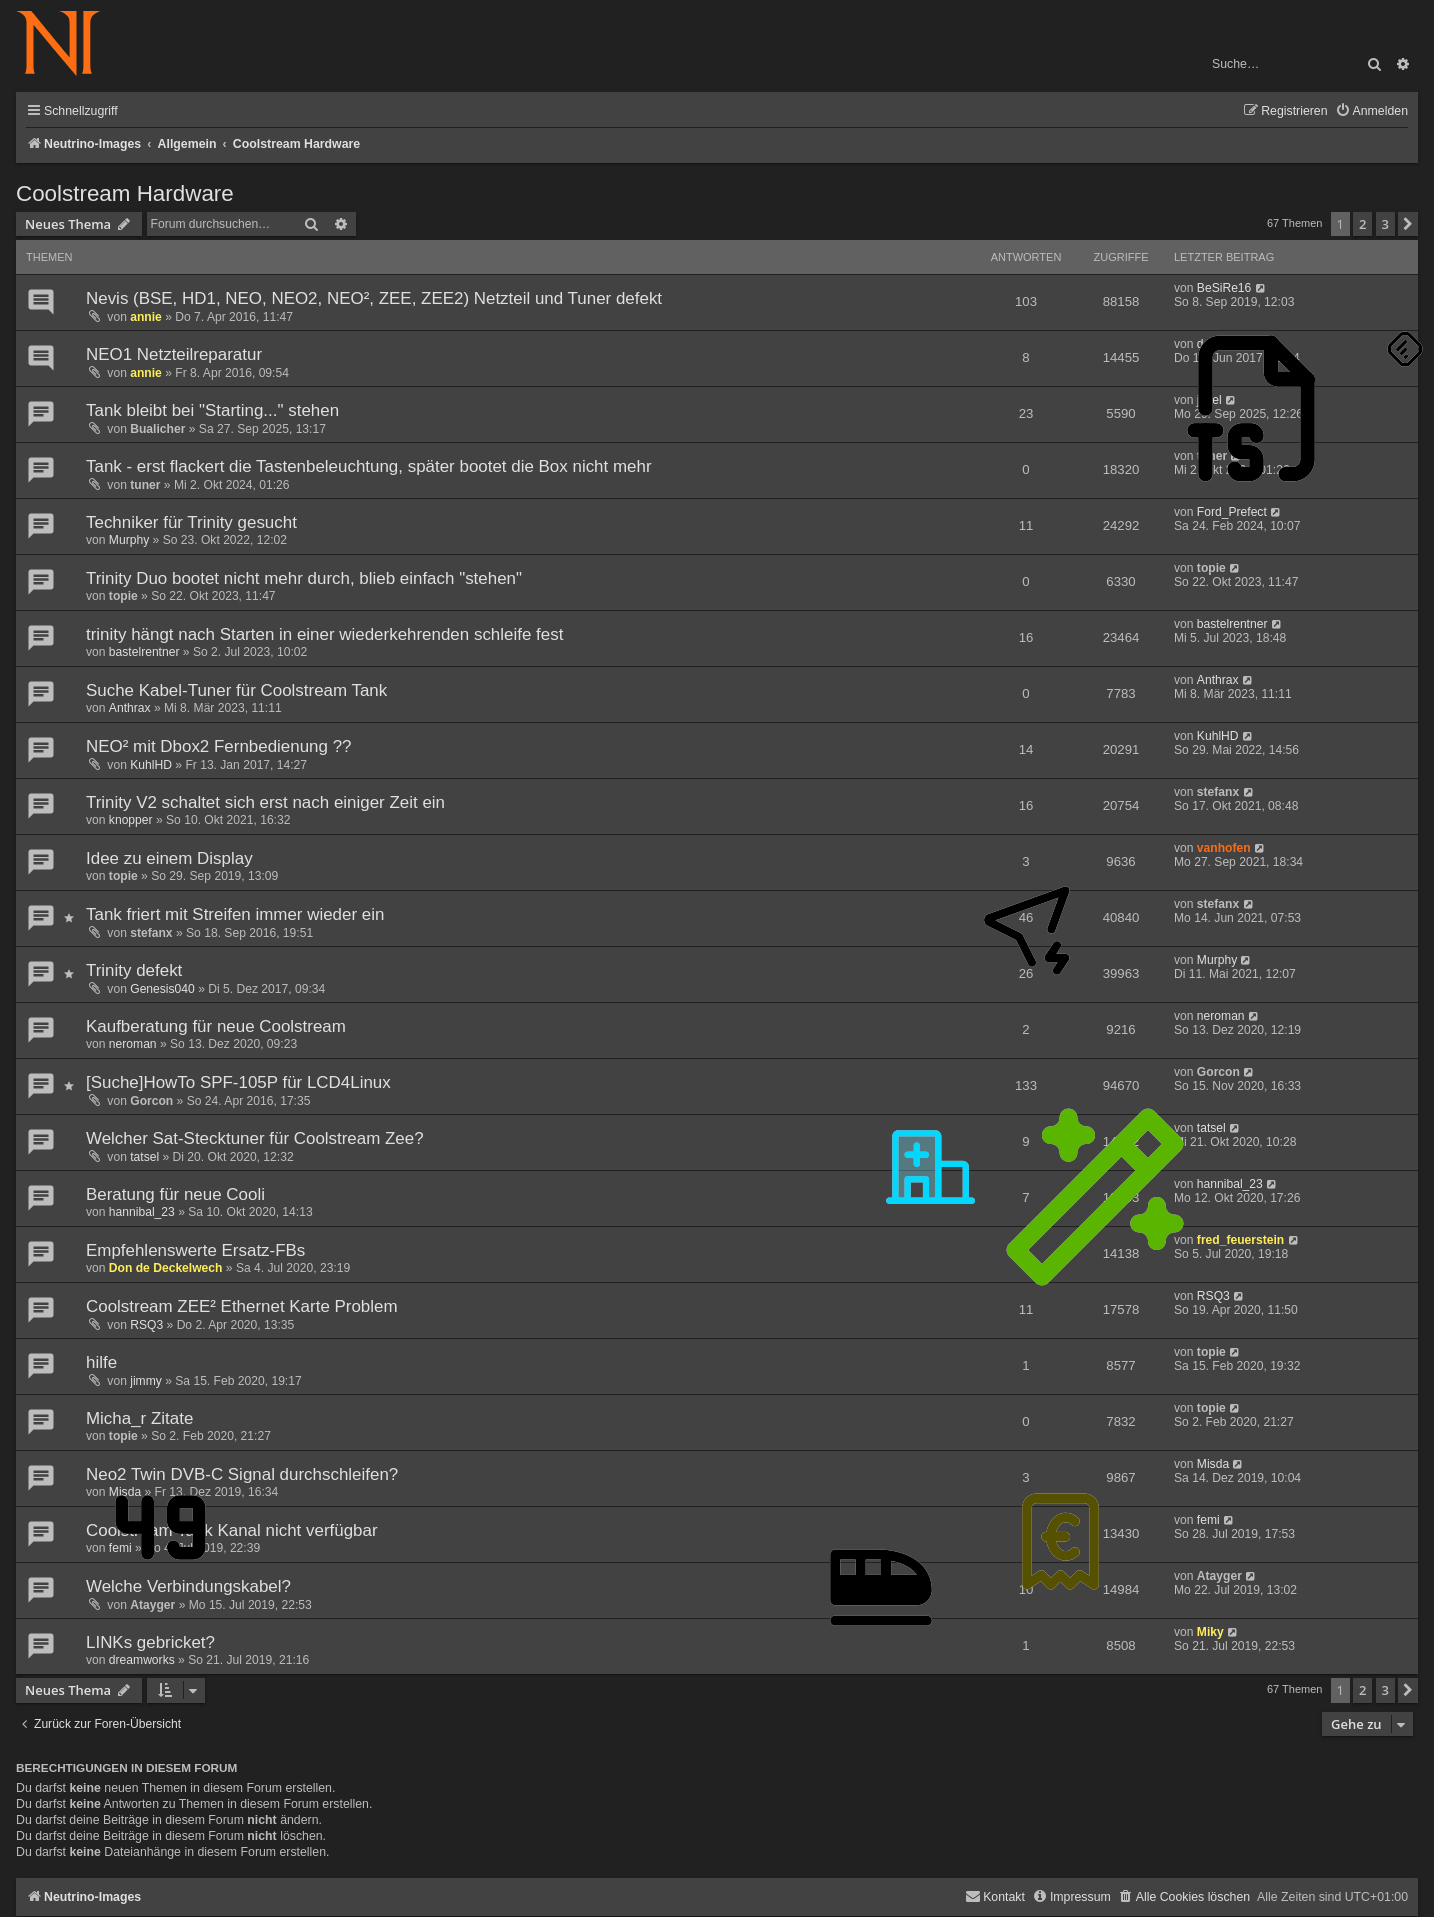 The width and height of the screenshot is (1434, 1917). I want to click on view train schedules or rail services, so click(881, 1585).